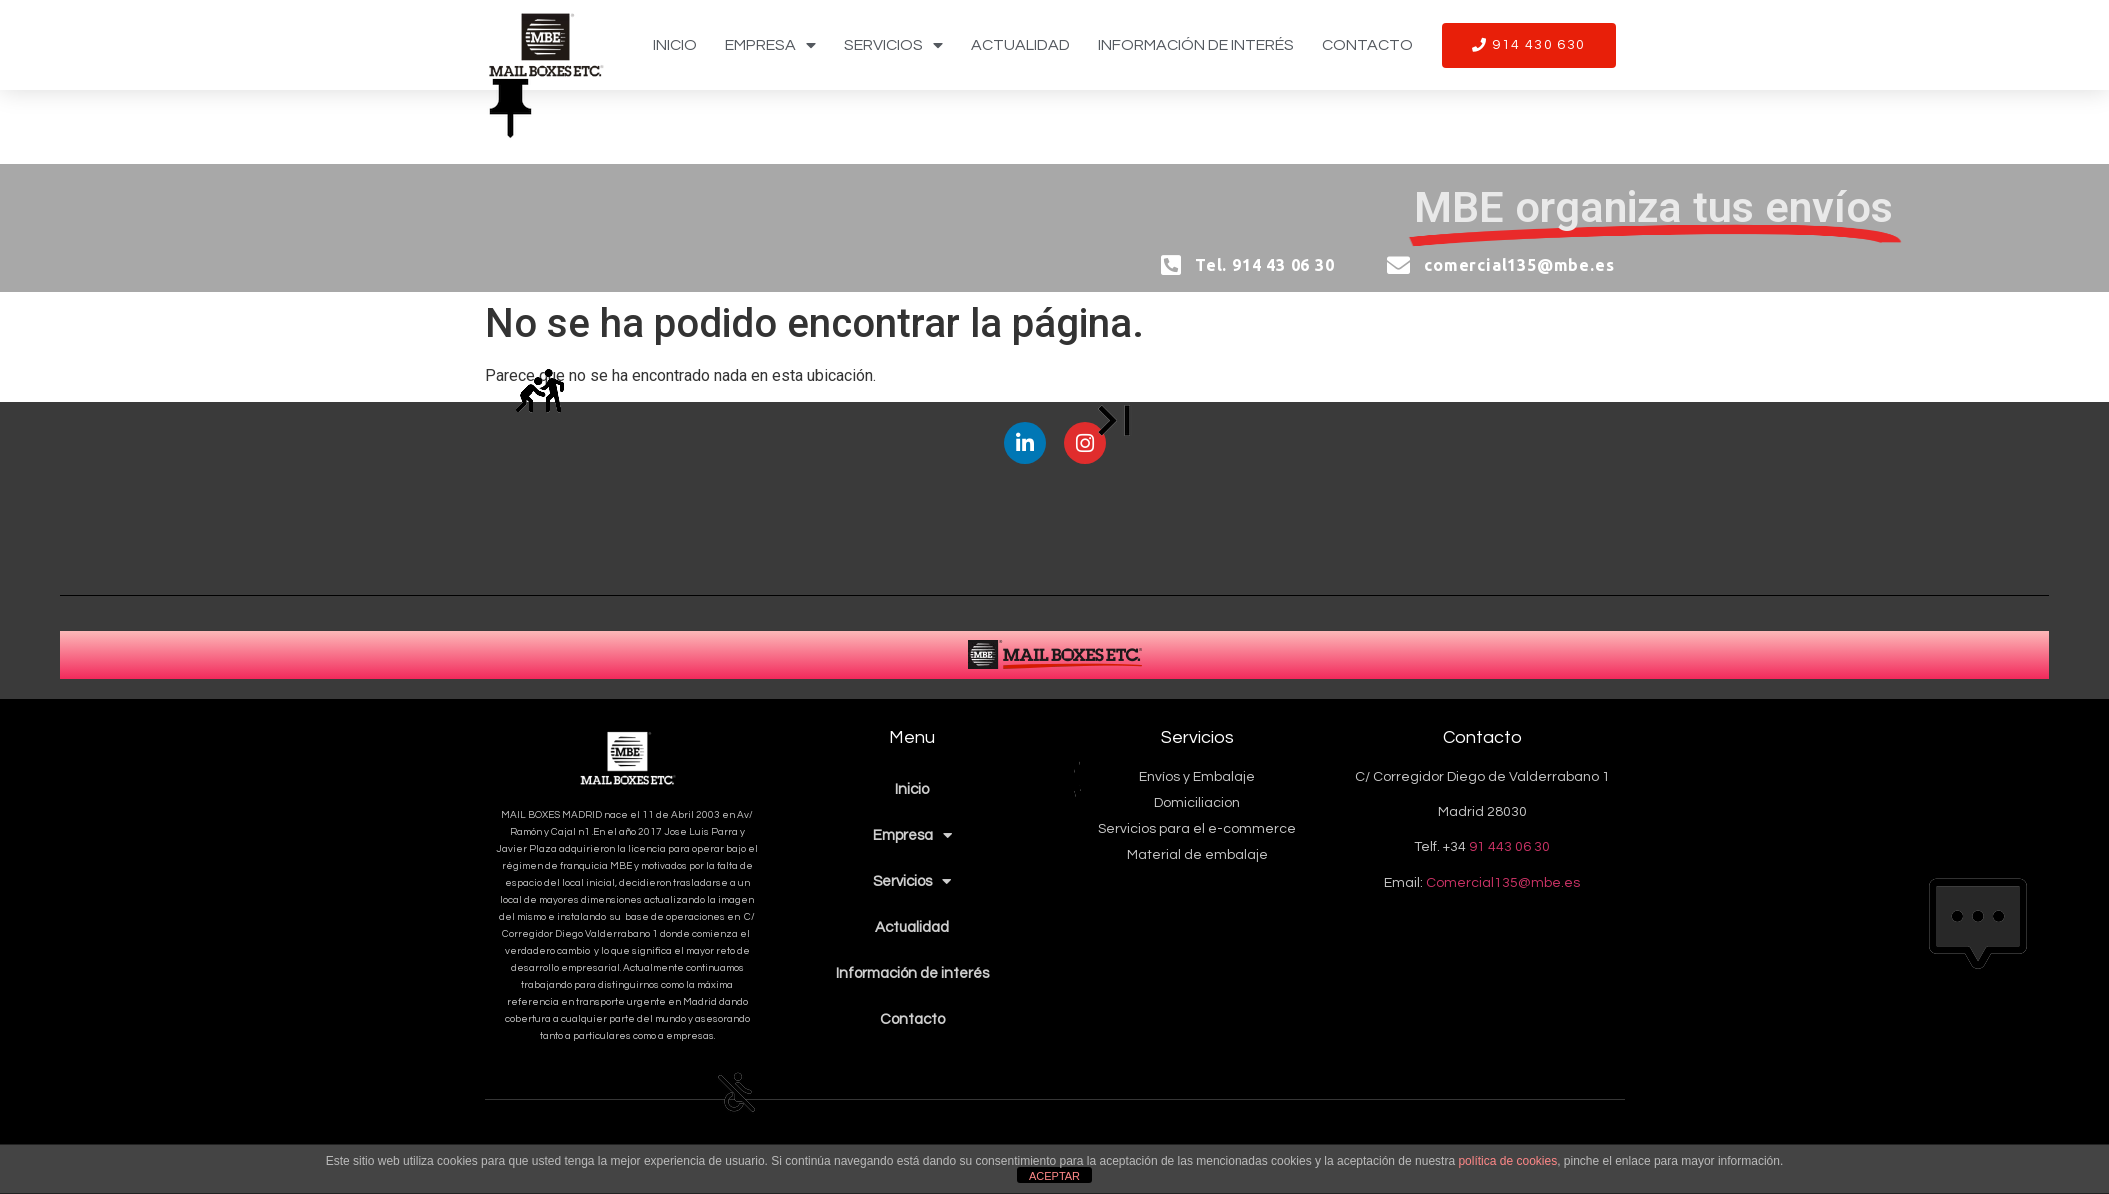 The image size is (2109, 1194). Describe the element at coordinates (738, 1092) in the screenshot. I see `indicates location or service is not wheelchair accessible` at that location.